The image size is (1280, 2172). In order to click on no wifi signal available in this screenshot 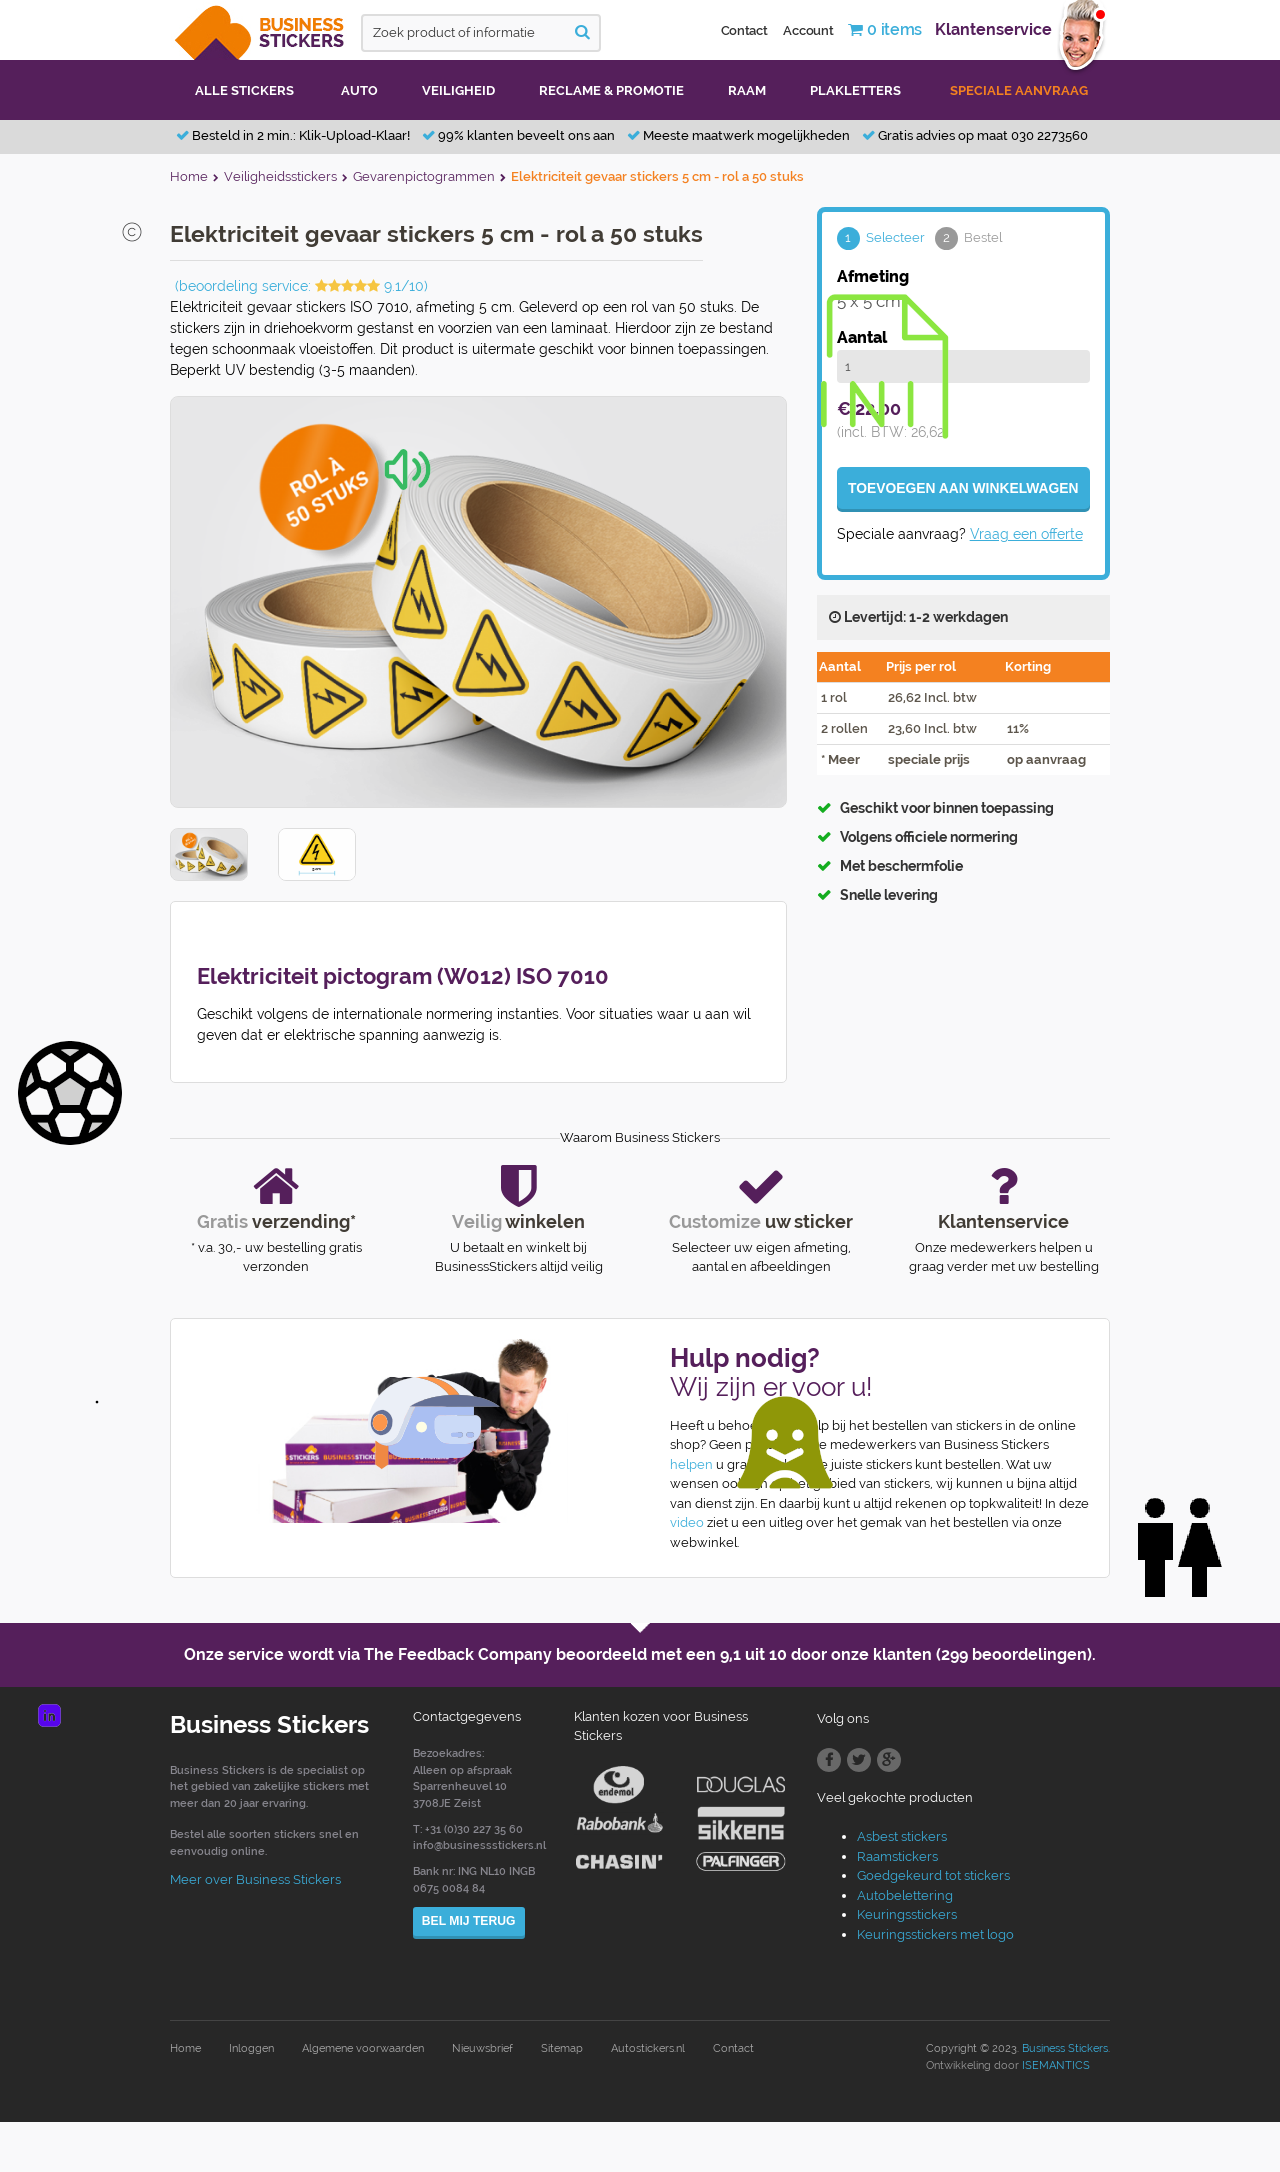, I will do `click(97, 1389)`.